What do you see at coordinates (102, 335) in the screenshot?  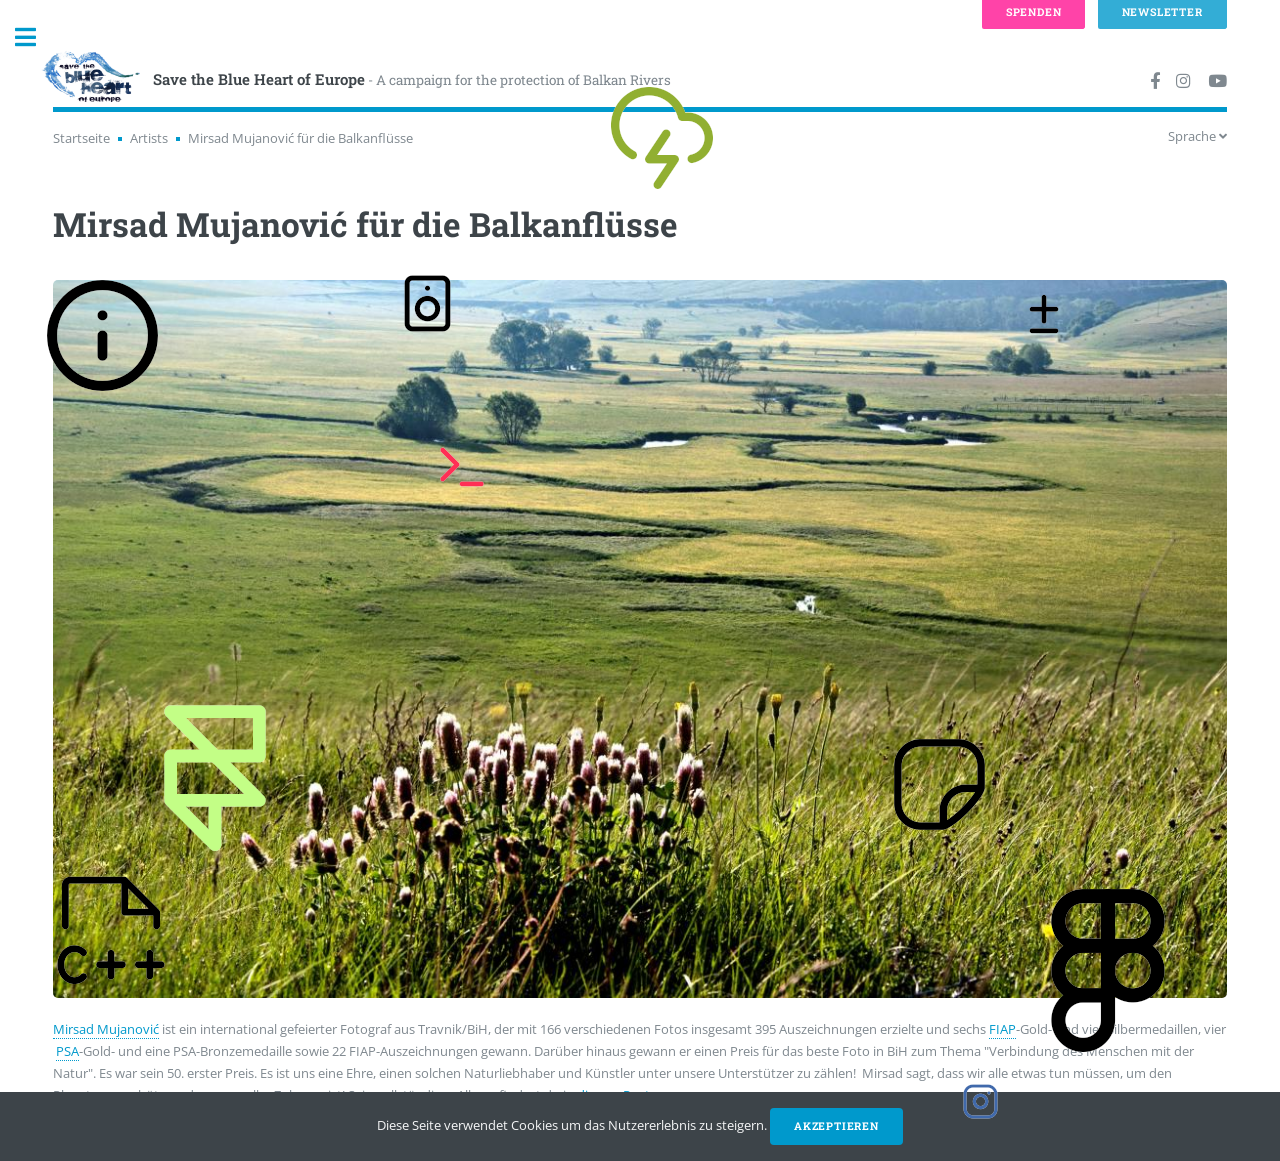 I see `view more information or details` at bounding box center [102, 335].